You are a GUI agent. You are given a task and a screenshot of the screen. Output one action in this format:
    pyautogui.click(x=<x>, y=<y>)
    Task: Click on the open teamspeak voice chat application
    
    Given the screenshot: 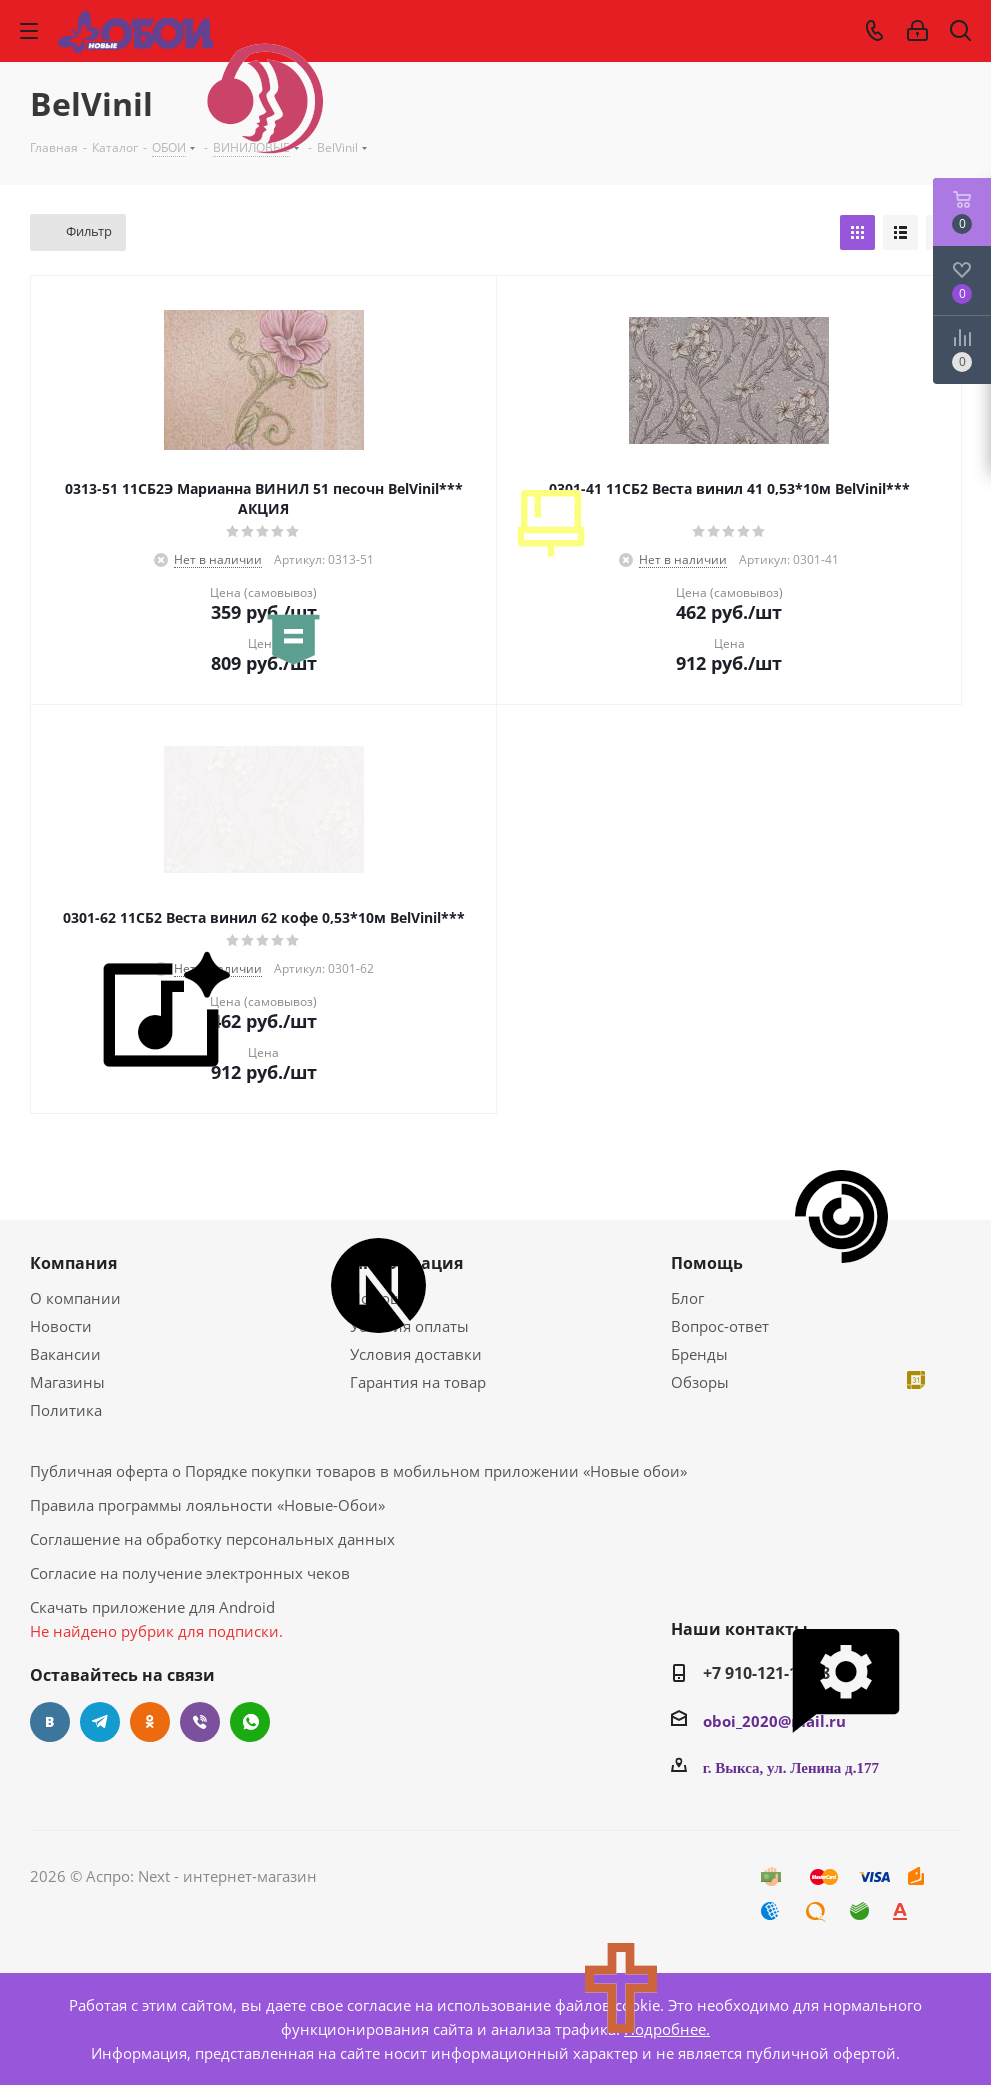 What is the action you would take?
    pyautogui.click(x=265, y=98)
    